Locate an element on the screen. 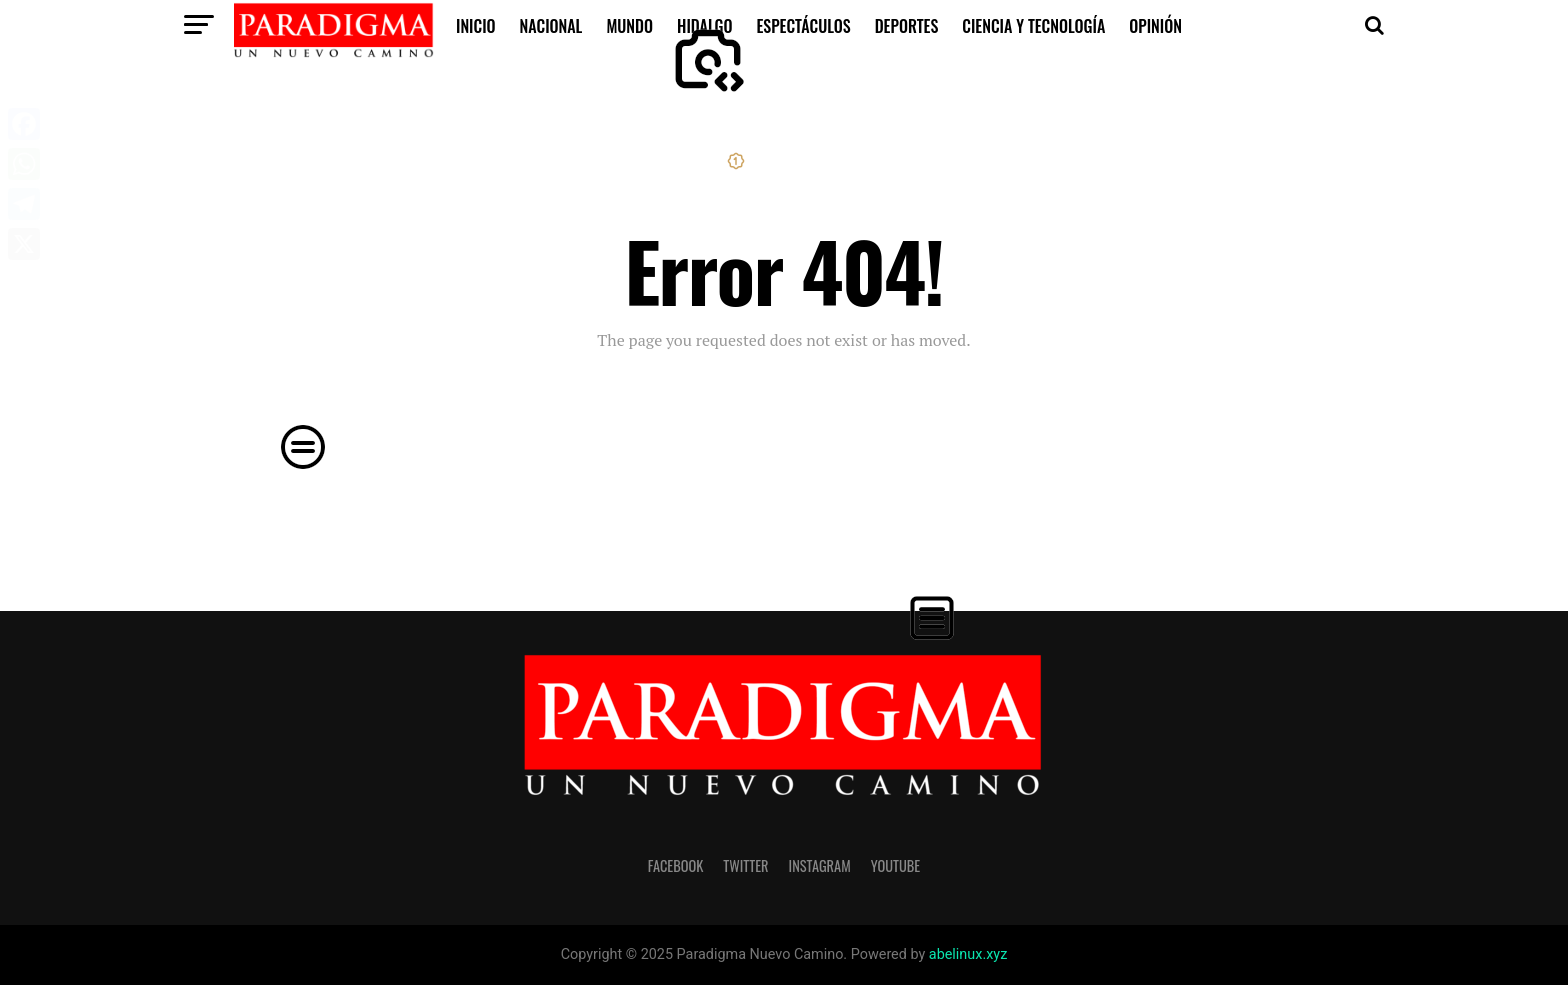 This screenshot has height=985, width=1568. indicates equality or balanced state is located at coordinates (303, 447).